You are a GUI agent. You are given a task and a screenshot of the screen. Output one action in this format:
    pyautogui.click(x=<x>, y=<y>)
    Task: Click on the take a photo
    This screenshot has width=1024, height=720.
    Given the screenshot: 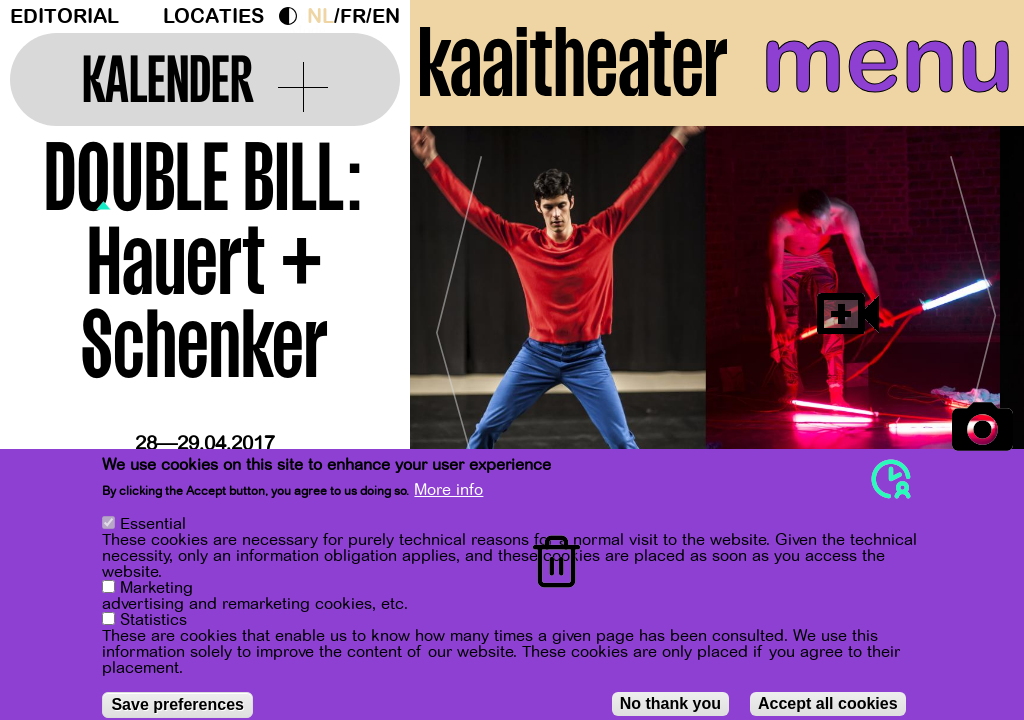 What is the action you would take?
    pyautogui.click(x=982, y=426)
    